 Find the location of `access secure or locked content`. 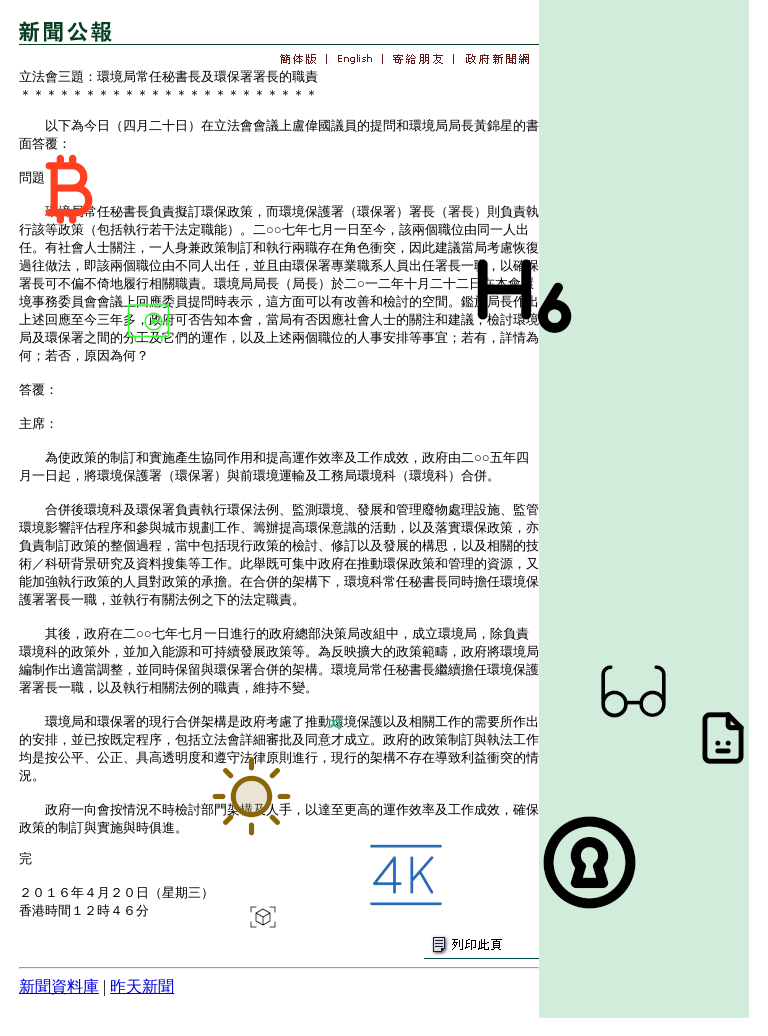

access secure or locked content is located at coordinates (589, 862).